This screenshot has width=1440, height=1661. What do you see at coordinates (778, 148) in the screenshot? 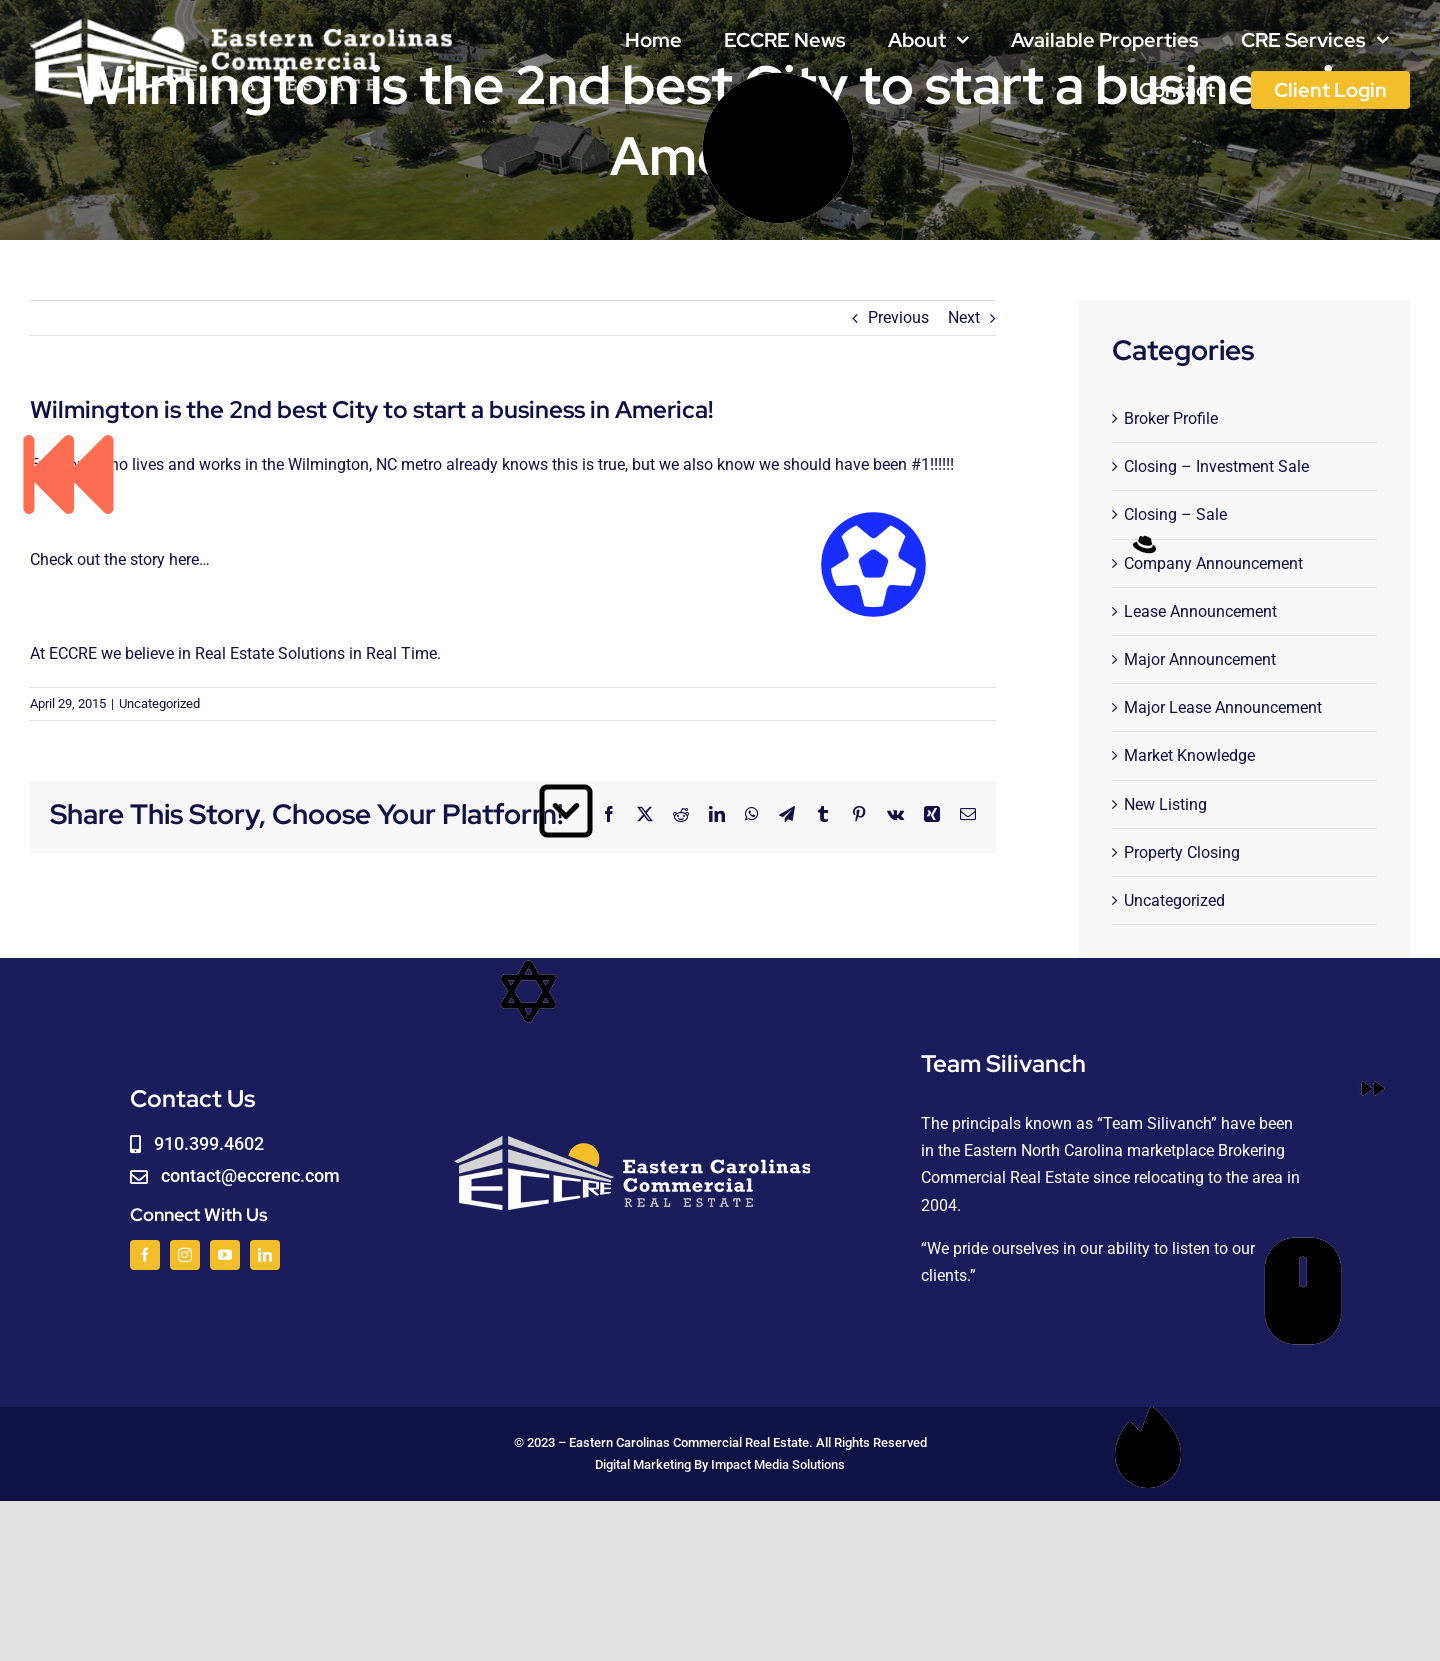
I see `indicates an unread notification or new item` at bounding box center [778, 148].